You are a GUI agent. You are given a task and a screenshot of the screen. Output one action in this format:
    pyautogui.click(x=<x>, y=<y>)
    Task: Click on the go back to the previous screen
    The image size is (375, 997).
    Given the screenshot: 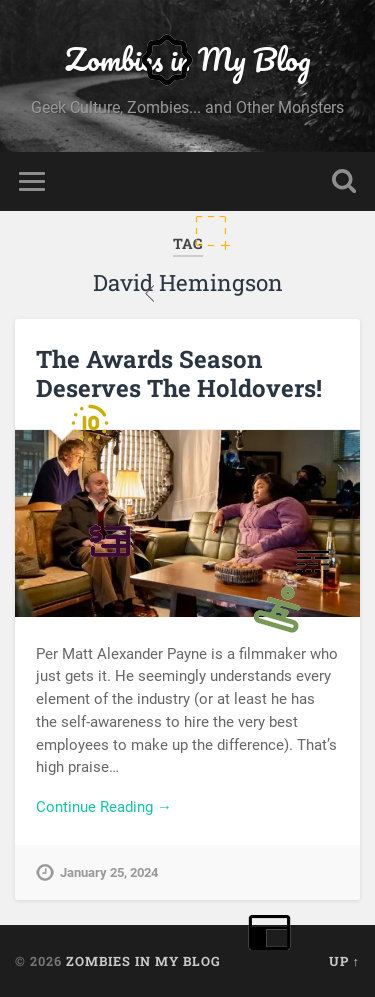 What is the action you would take?
    pyautogui.click(x=150, y=293)
    